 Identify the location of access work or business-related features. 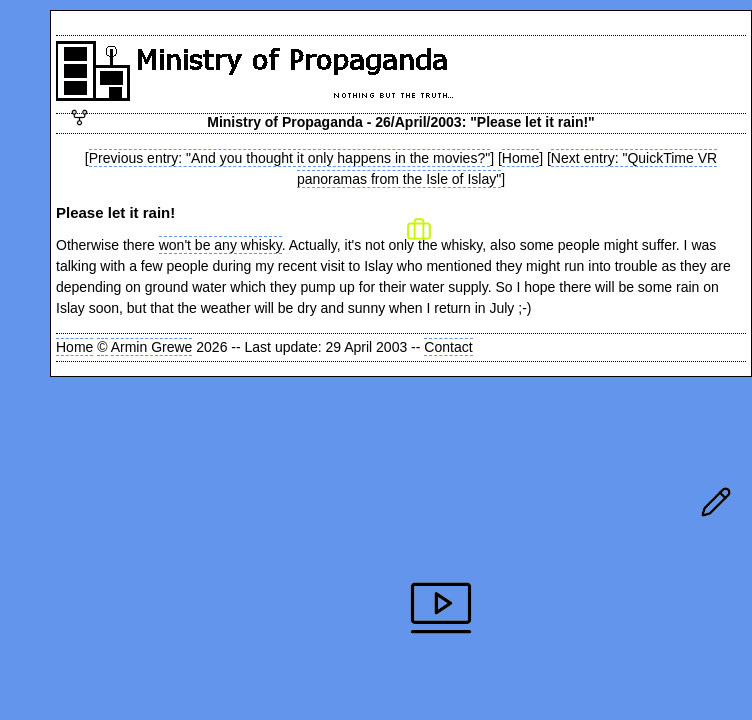
(419, 230).